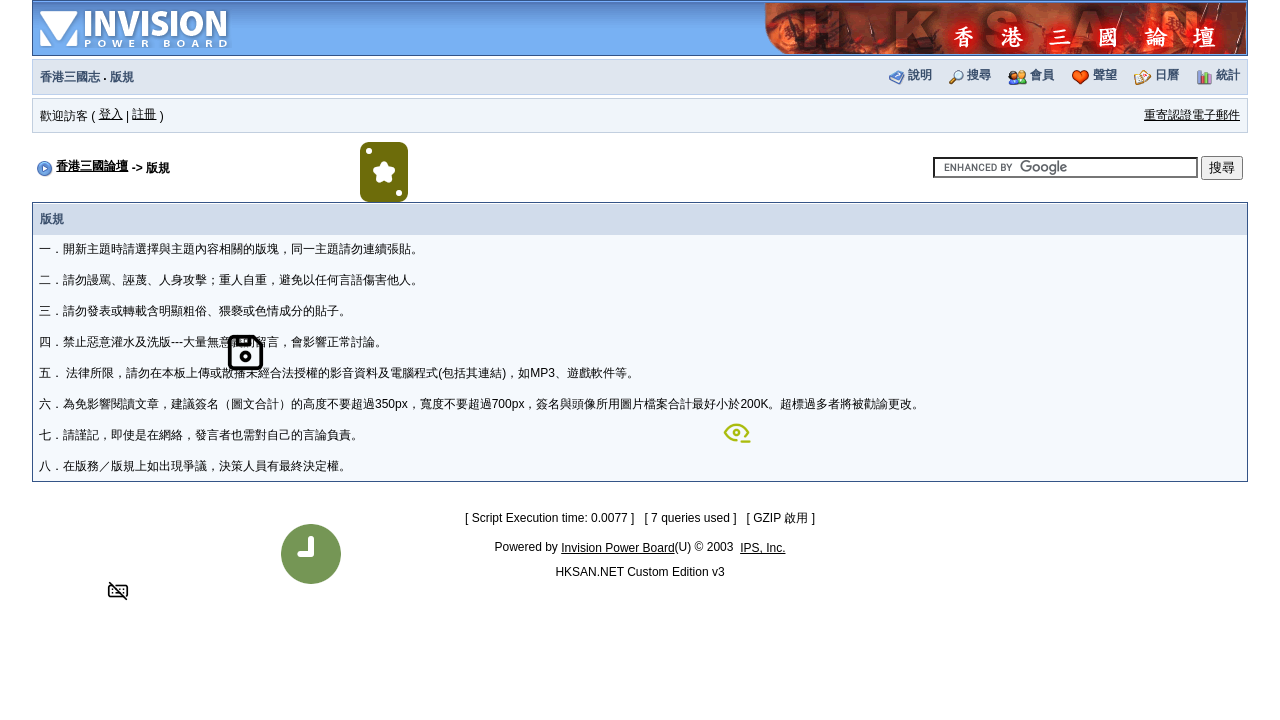 The width and height of the screenshot is (1280, 720). Describe the element at coordinates (118, 591) in the screenshot. I see `disable keyboard input` at that location.